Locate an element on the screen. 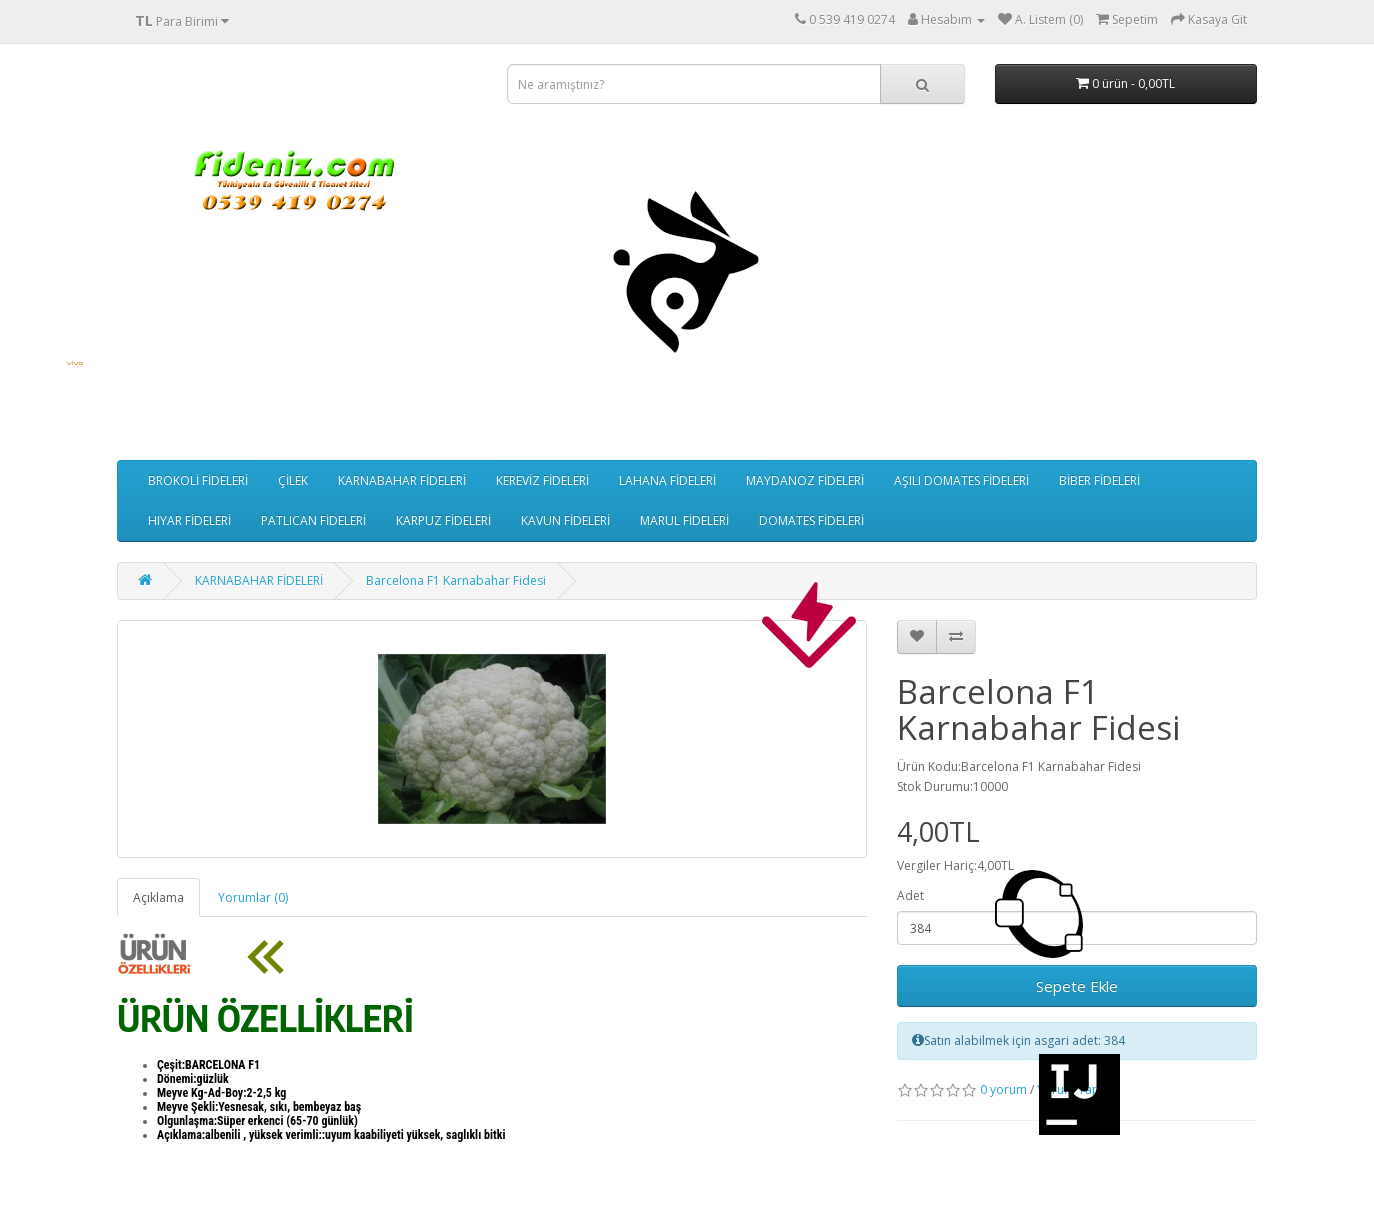 The height and width of the screenshot is (1220, 1374). open IntelliJ IDEA application is located at coordinates (1079, 1094).